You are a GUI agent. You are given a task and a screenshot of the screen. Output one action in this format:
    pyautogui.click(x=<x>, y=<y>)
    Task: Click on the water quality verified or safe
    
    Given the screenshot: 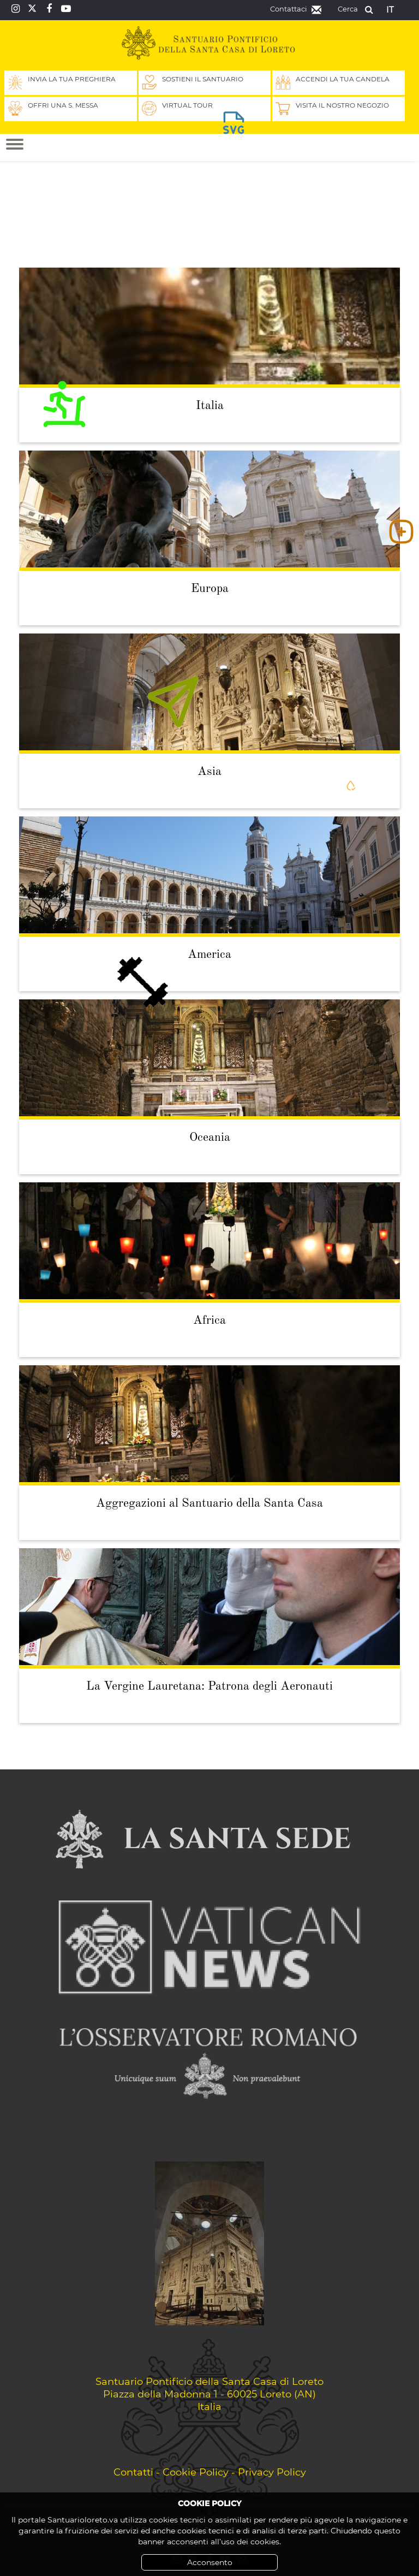 What is the action you would take?
    pyautogui.click(x=350, y=785)
    